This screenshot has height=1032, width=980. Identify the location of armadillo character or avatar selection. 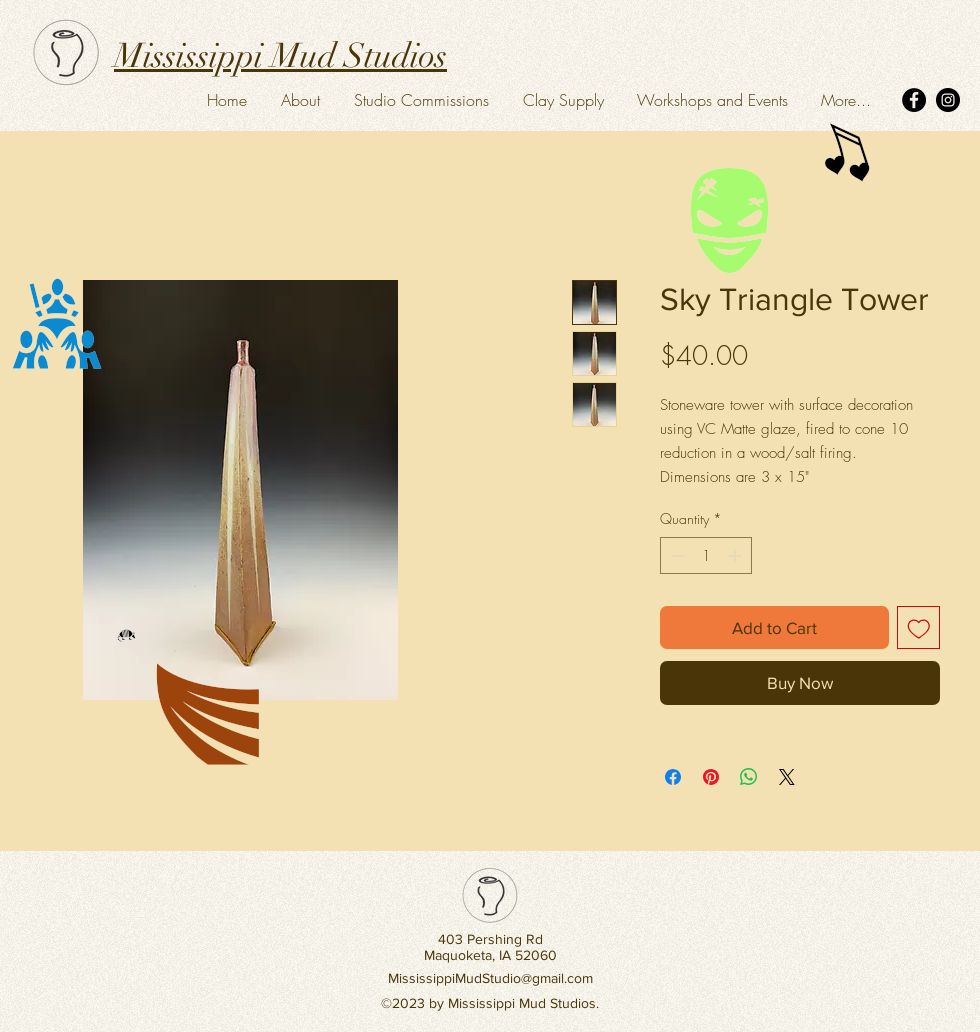
(126, 635).